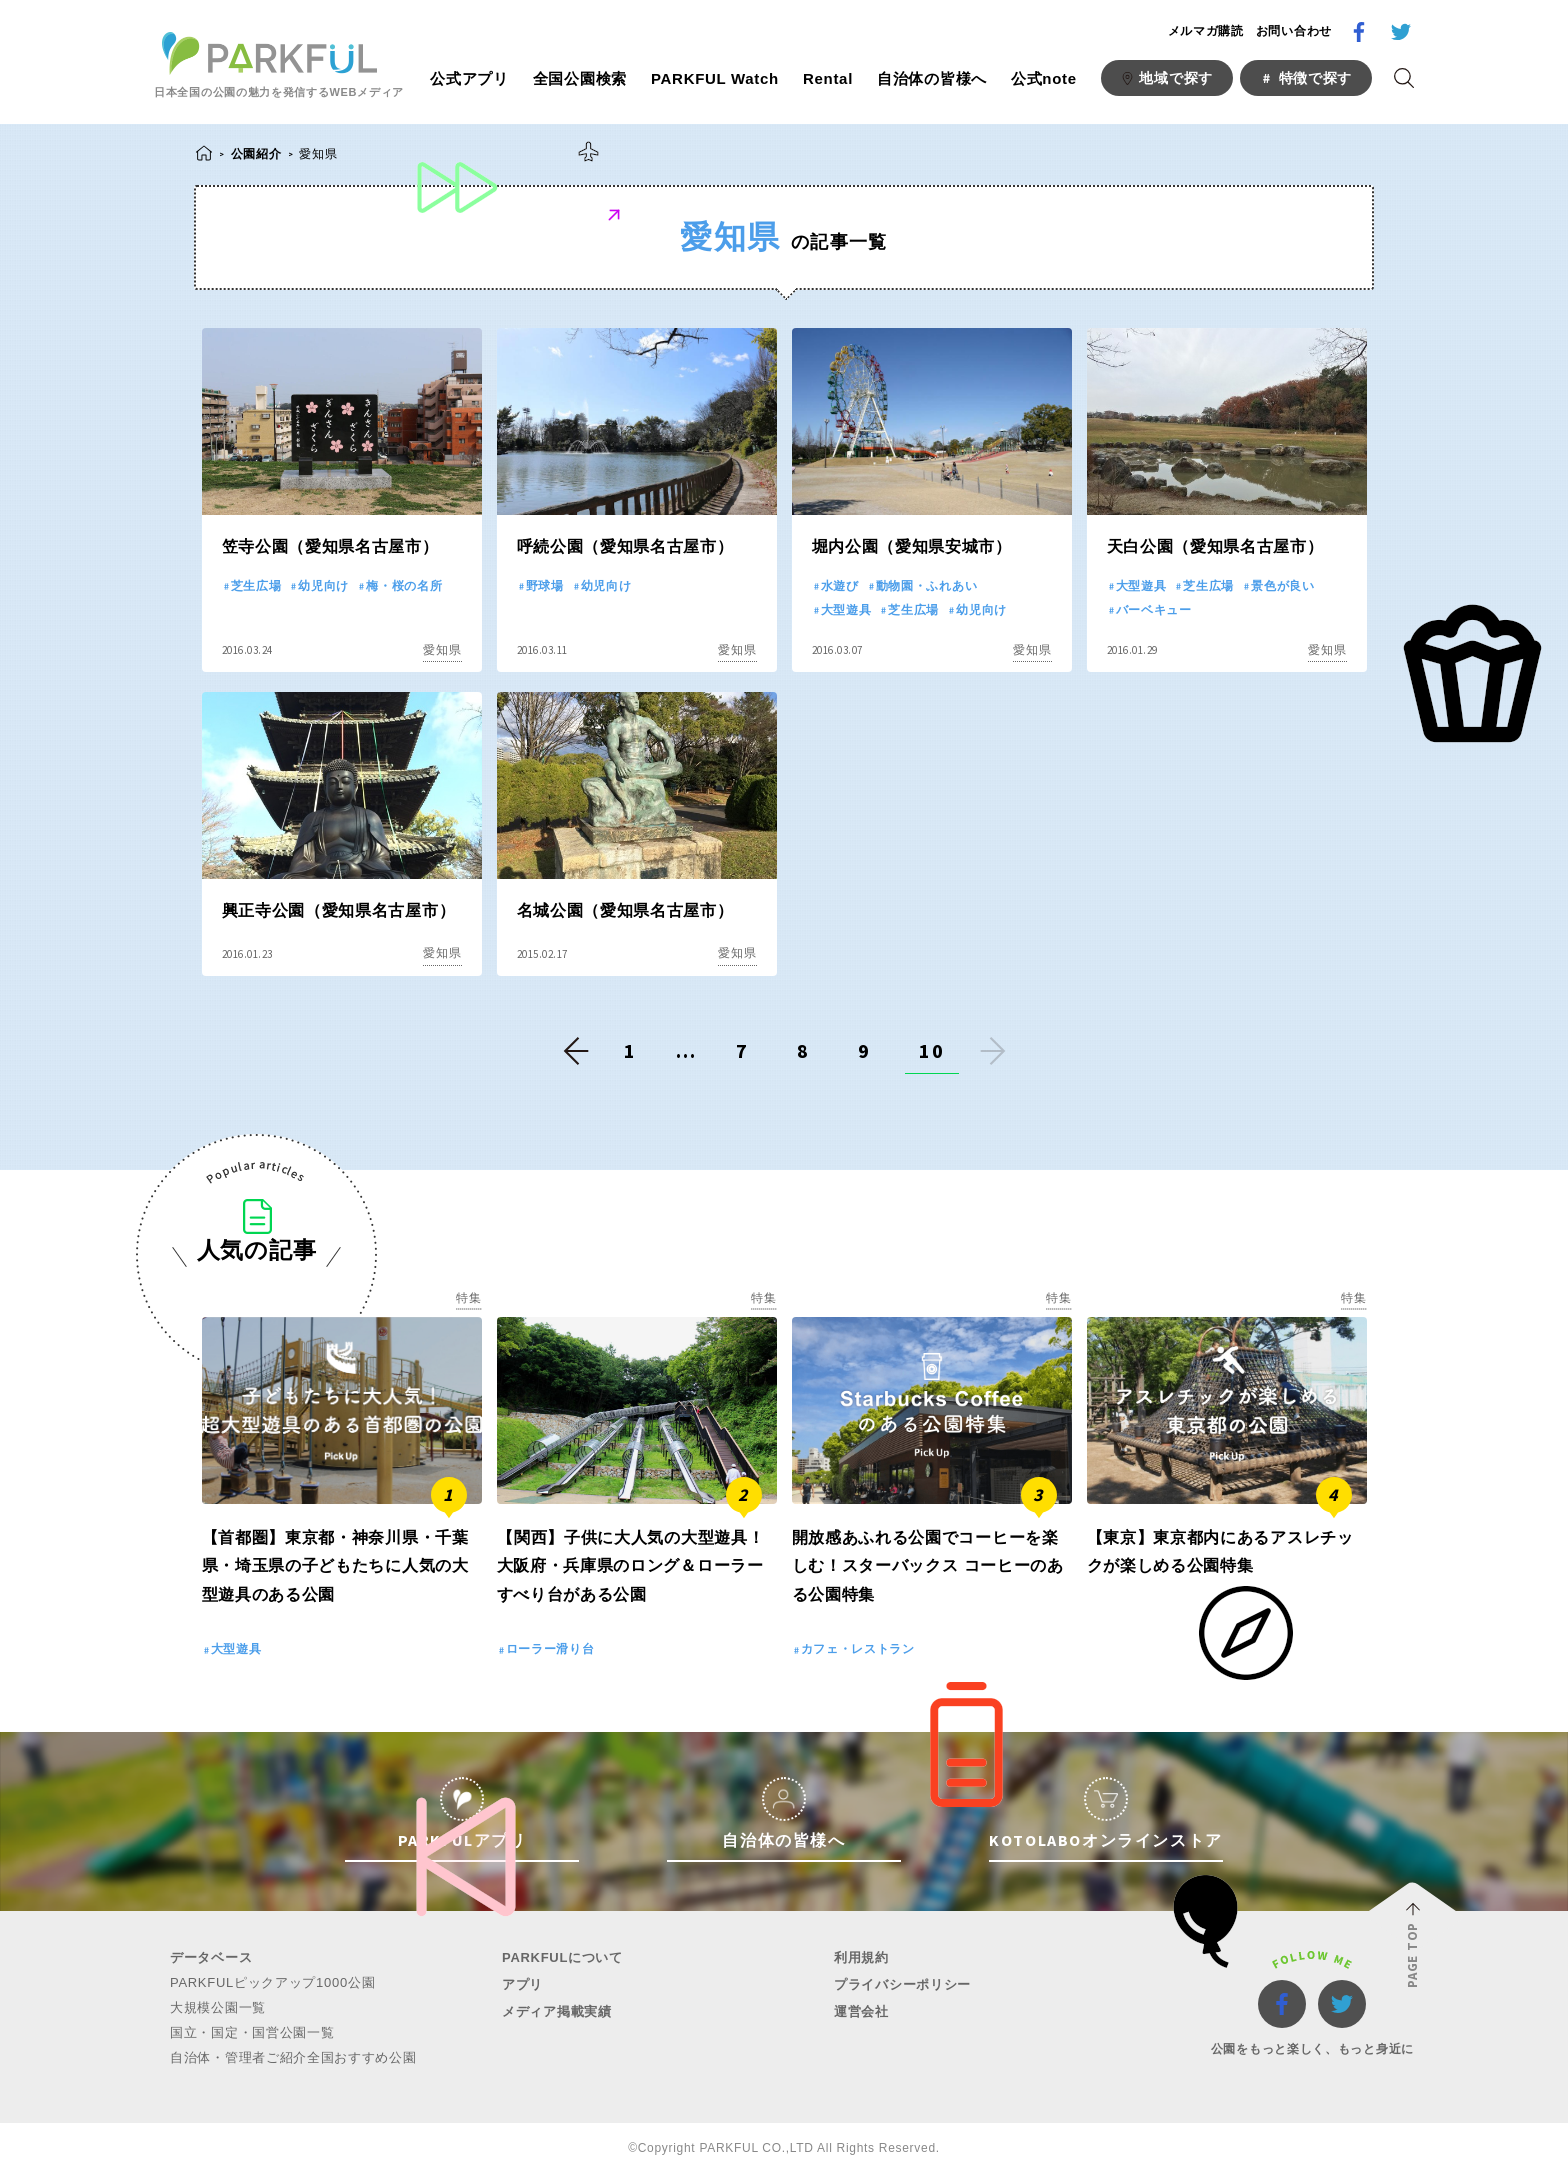 This screenshot has height=2173, width=1568. What do you see at coordinates (466, 1857) in the screenshot?
I see `skip to previous track` at bounding box center [466, 1857].